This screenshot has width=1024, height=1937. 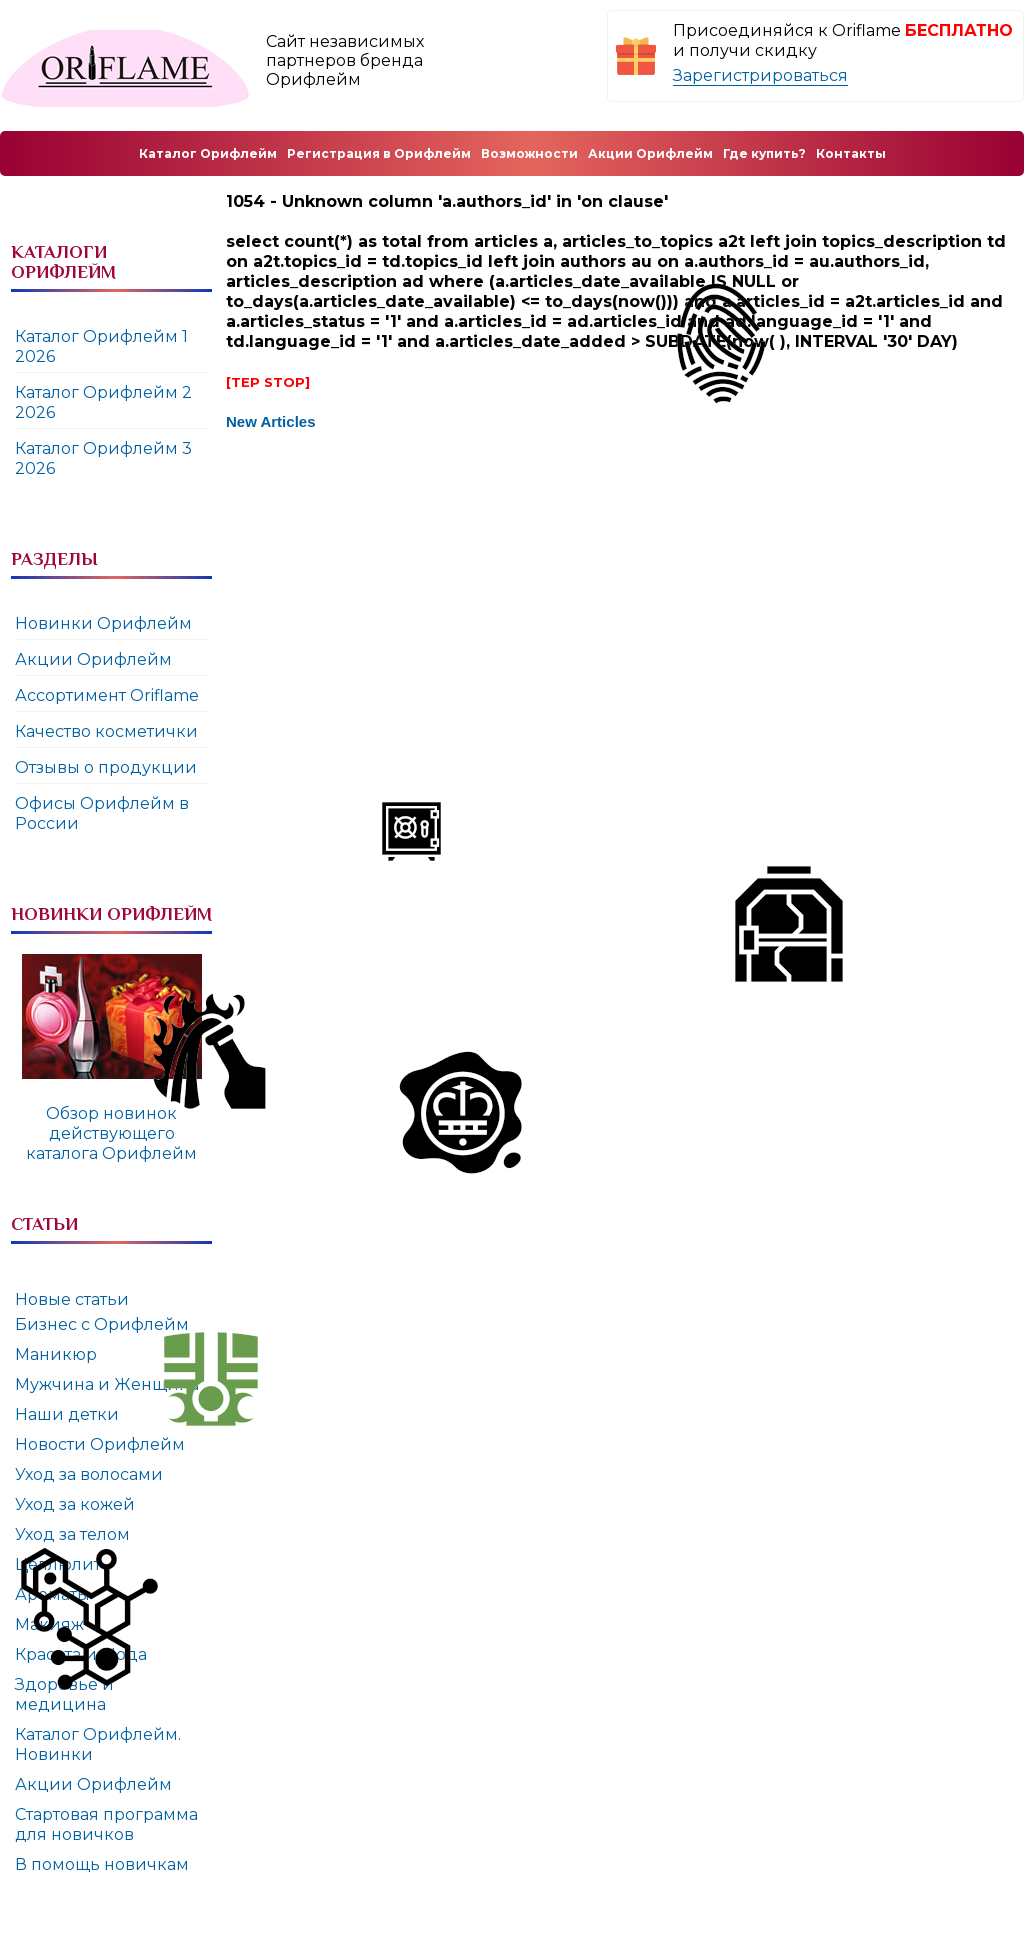 What do you see at coordinates (720, 342) in the screenshot?
I see `authenticate using fingerprint` at bounding box center [720, 342].